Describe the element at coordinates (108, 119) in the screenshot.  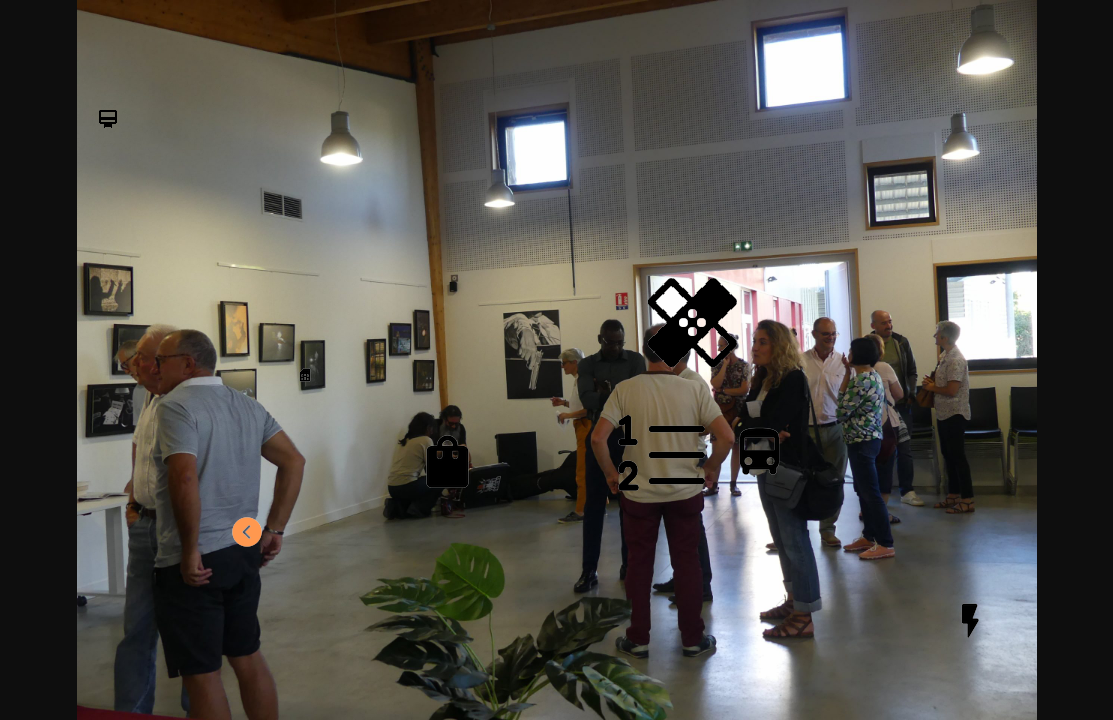
I see `view membership card details` at that location.